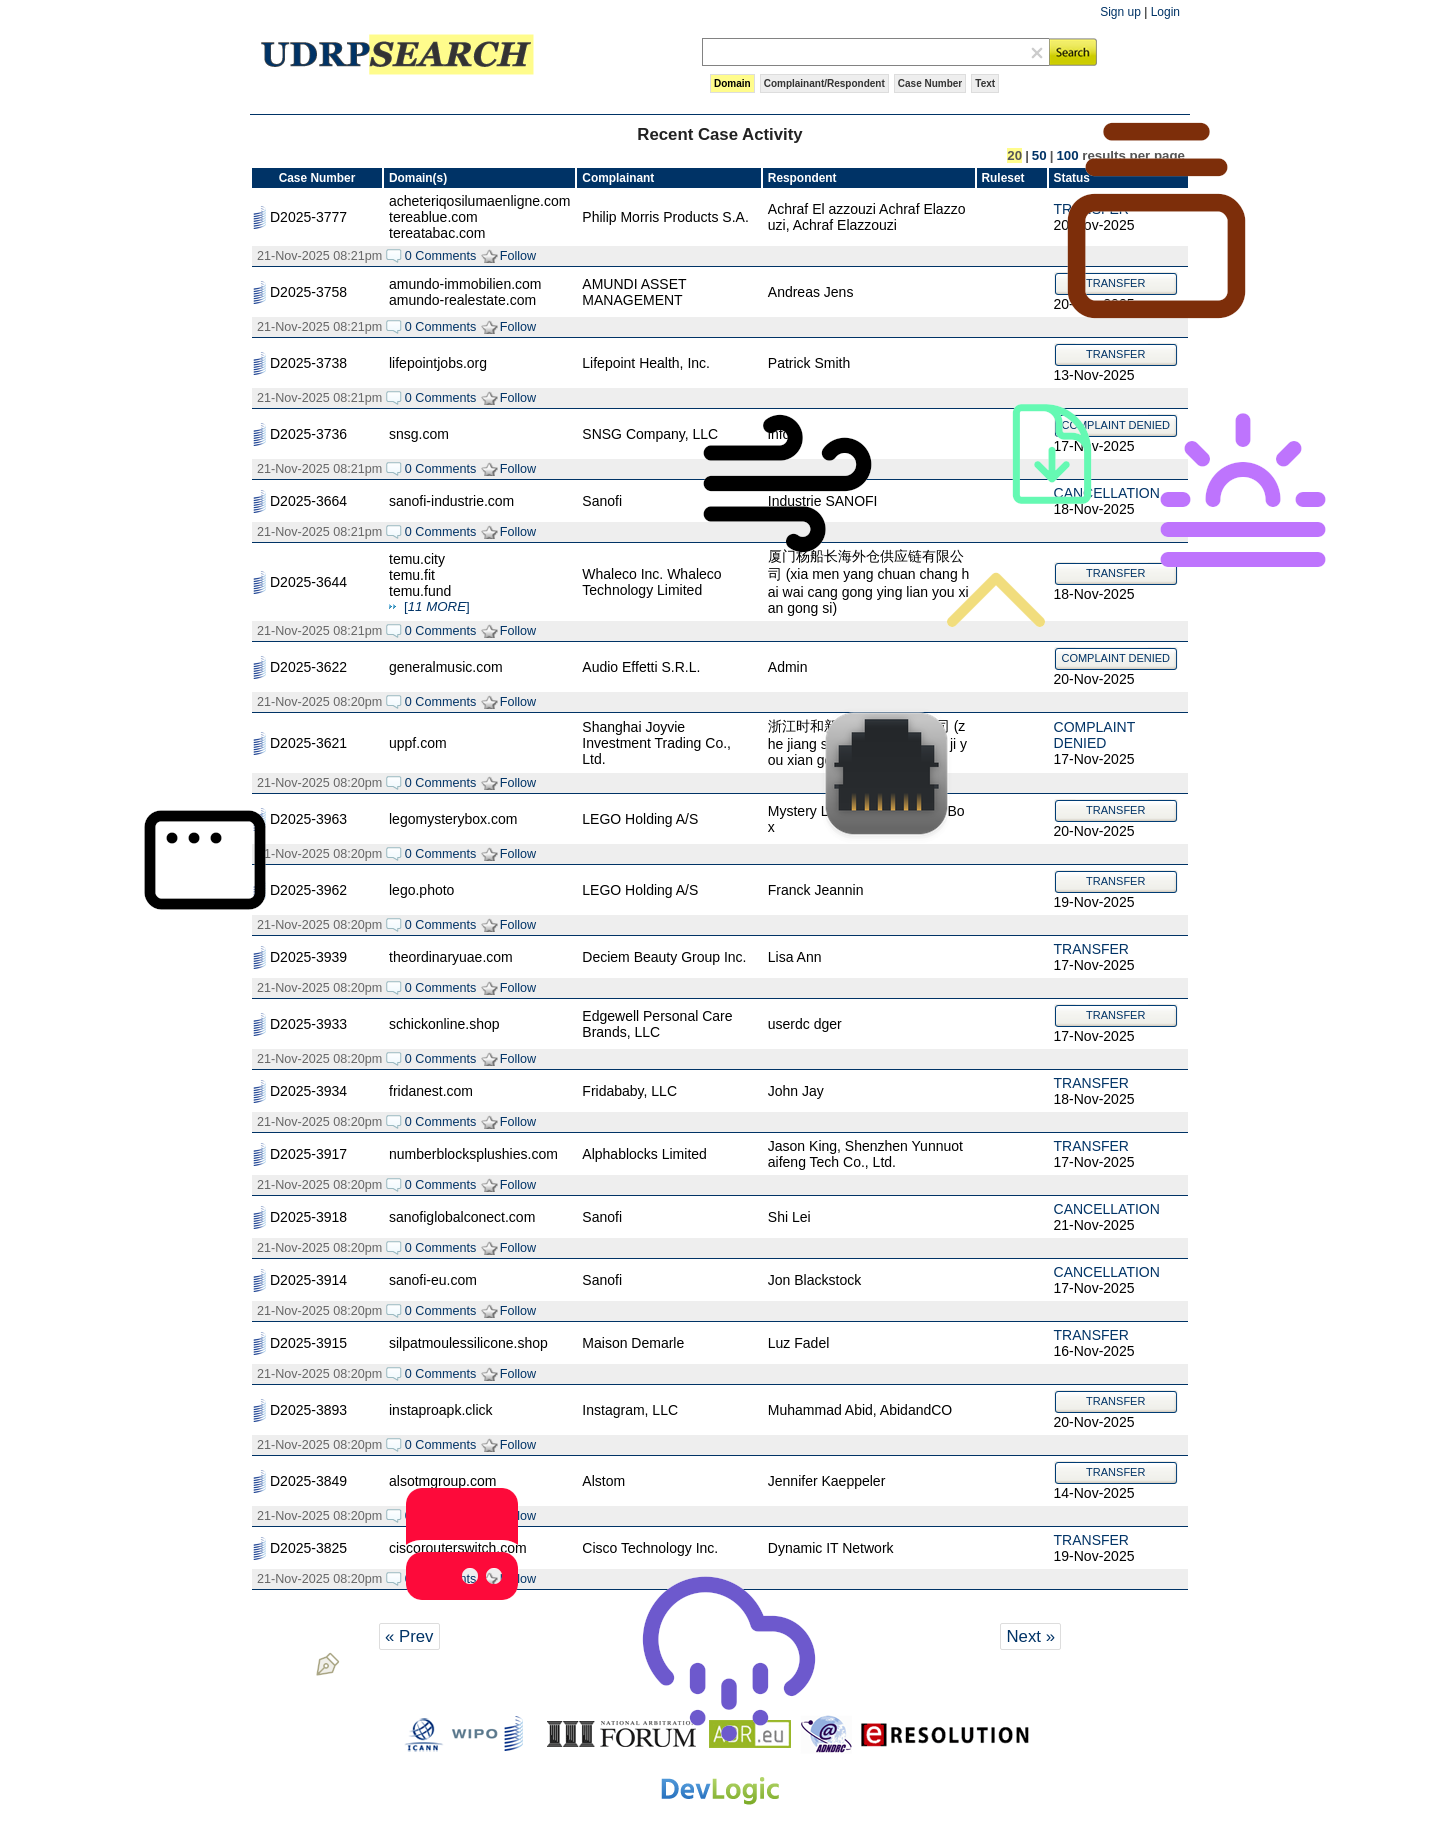  Describe the element at coordinates (326, 1665) in the screenshot. I see `access drawing or illustration tools` at that location.